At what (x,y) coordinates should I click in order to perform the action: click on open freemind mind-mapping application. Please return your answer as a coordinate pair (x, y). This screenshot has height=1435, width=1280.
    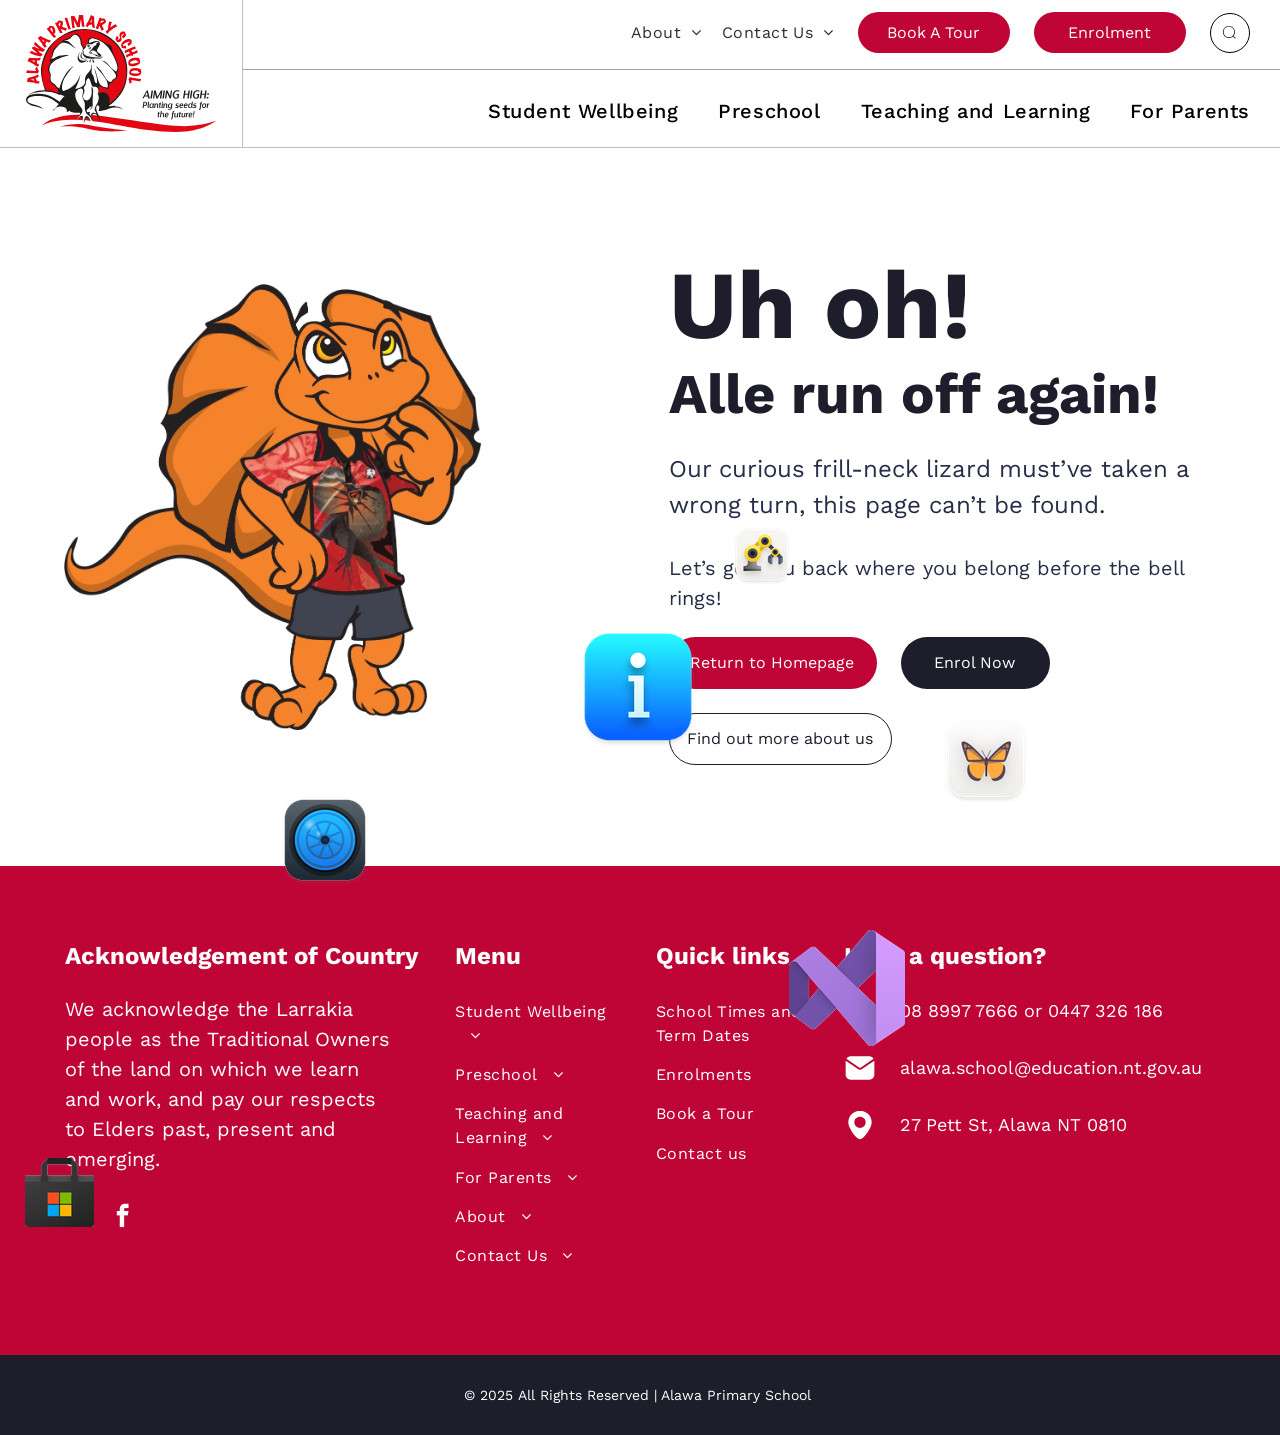
    Looking at the image, I should click on (986, 759).